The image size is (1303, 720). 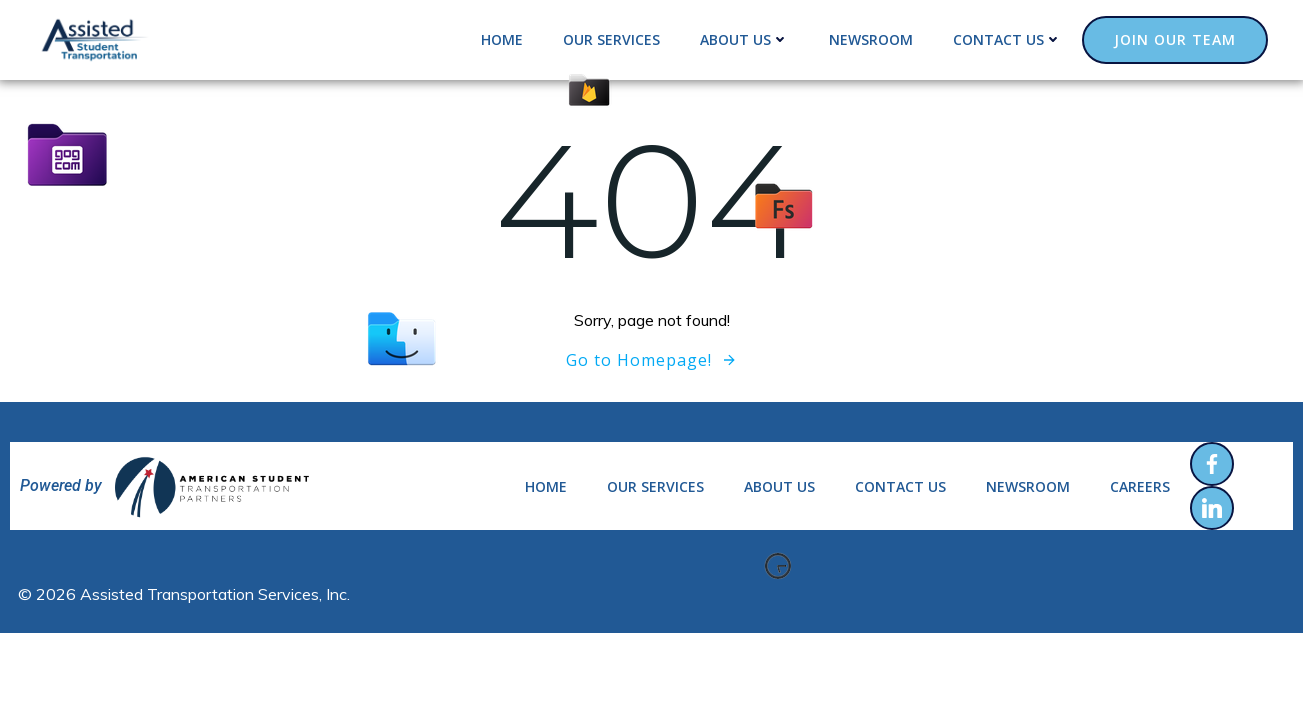 What do you see at coordinates (777, 565) in the screenshot?
I see `view recently accessed files or items` at bounding box center [777, 565].